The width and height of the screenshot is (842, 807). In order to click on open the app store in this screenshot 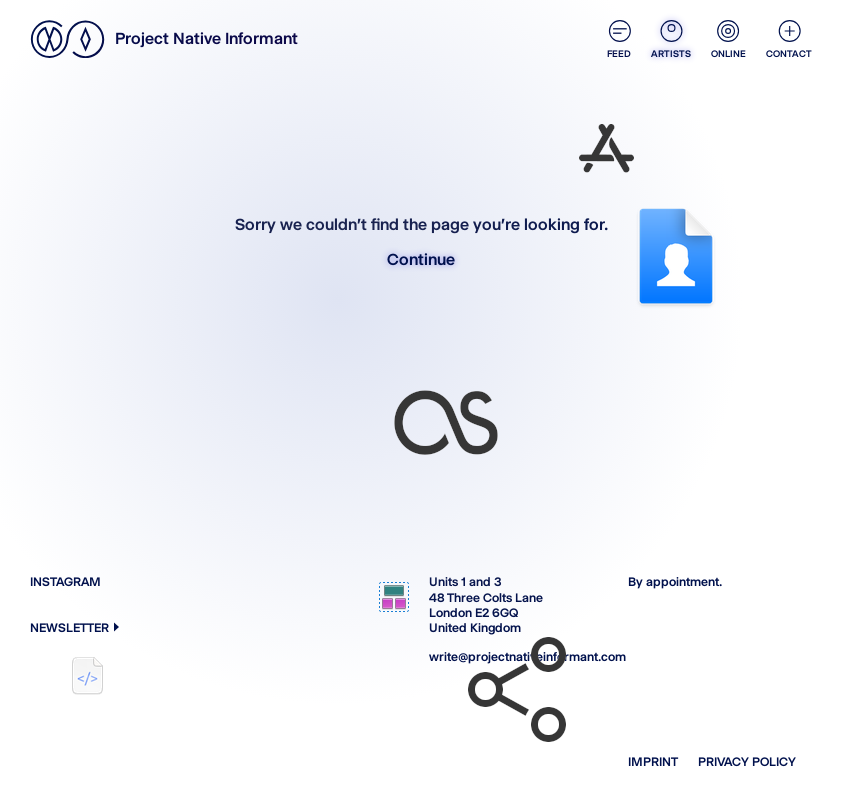, I will do `click(606, 147)`.